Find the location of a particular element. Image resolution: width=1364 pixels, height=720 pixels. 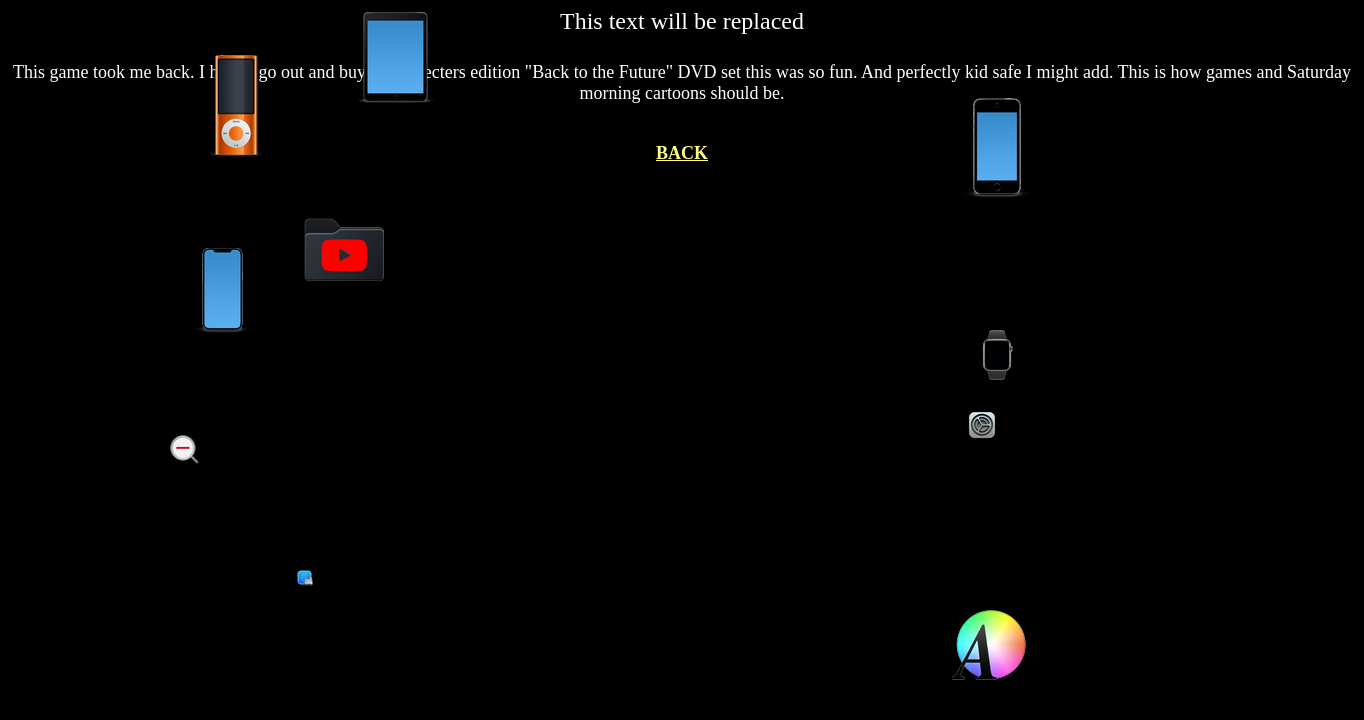

zoom out of the current view is located at coordinates (184, 449).